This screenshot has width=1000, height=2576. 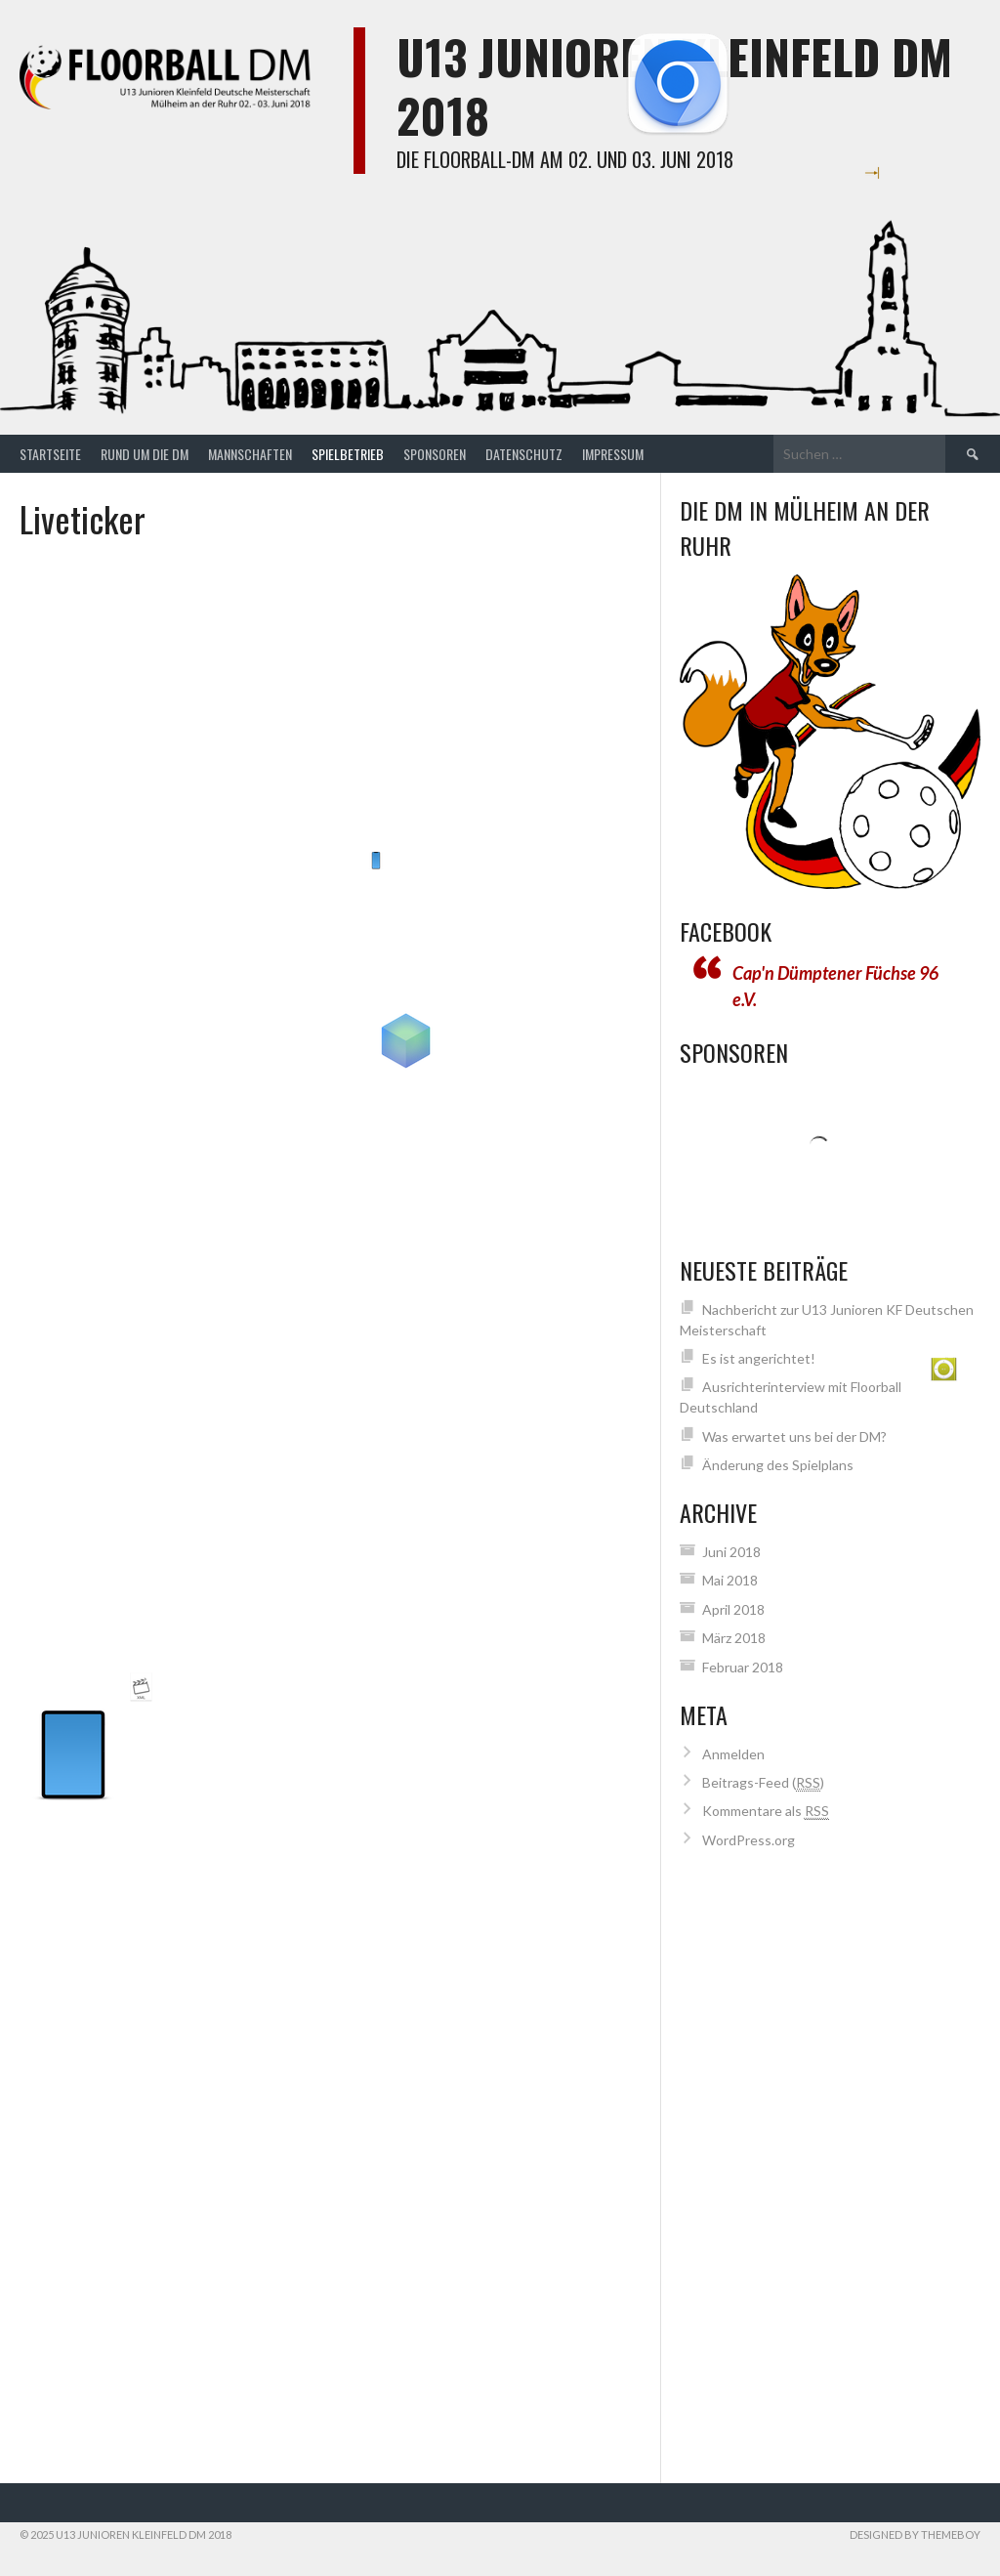 What do you see at coordinates (405, 1040) in the screenshot?
I see `access 3D object library in iMovie` at bounding box center [405, 1040].